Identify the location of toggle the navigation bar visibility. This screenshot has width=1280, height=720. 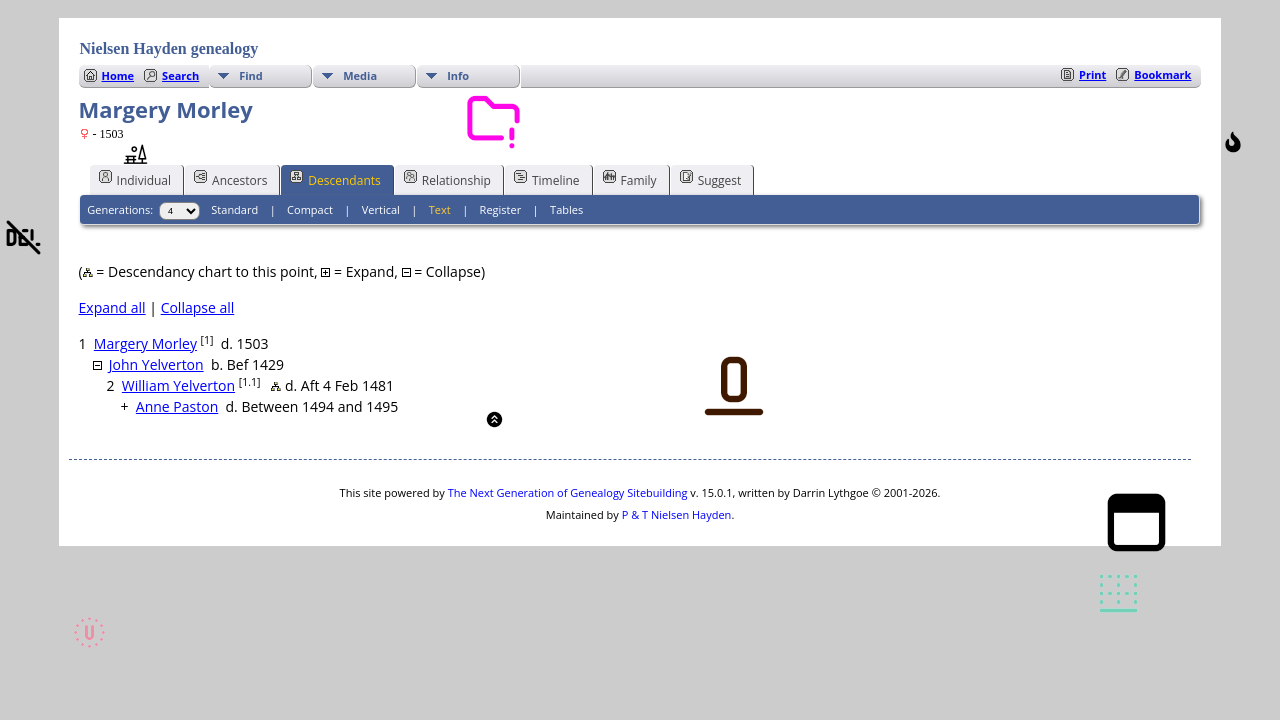
(1136, 522).